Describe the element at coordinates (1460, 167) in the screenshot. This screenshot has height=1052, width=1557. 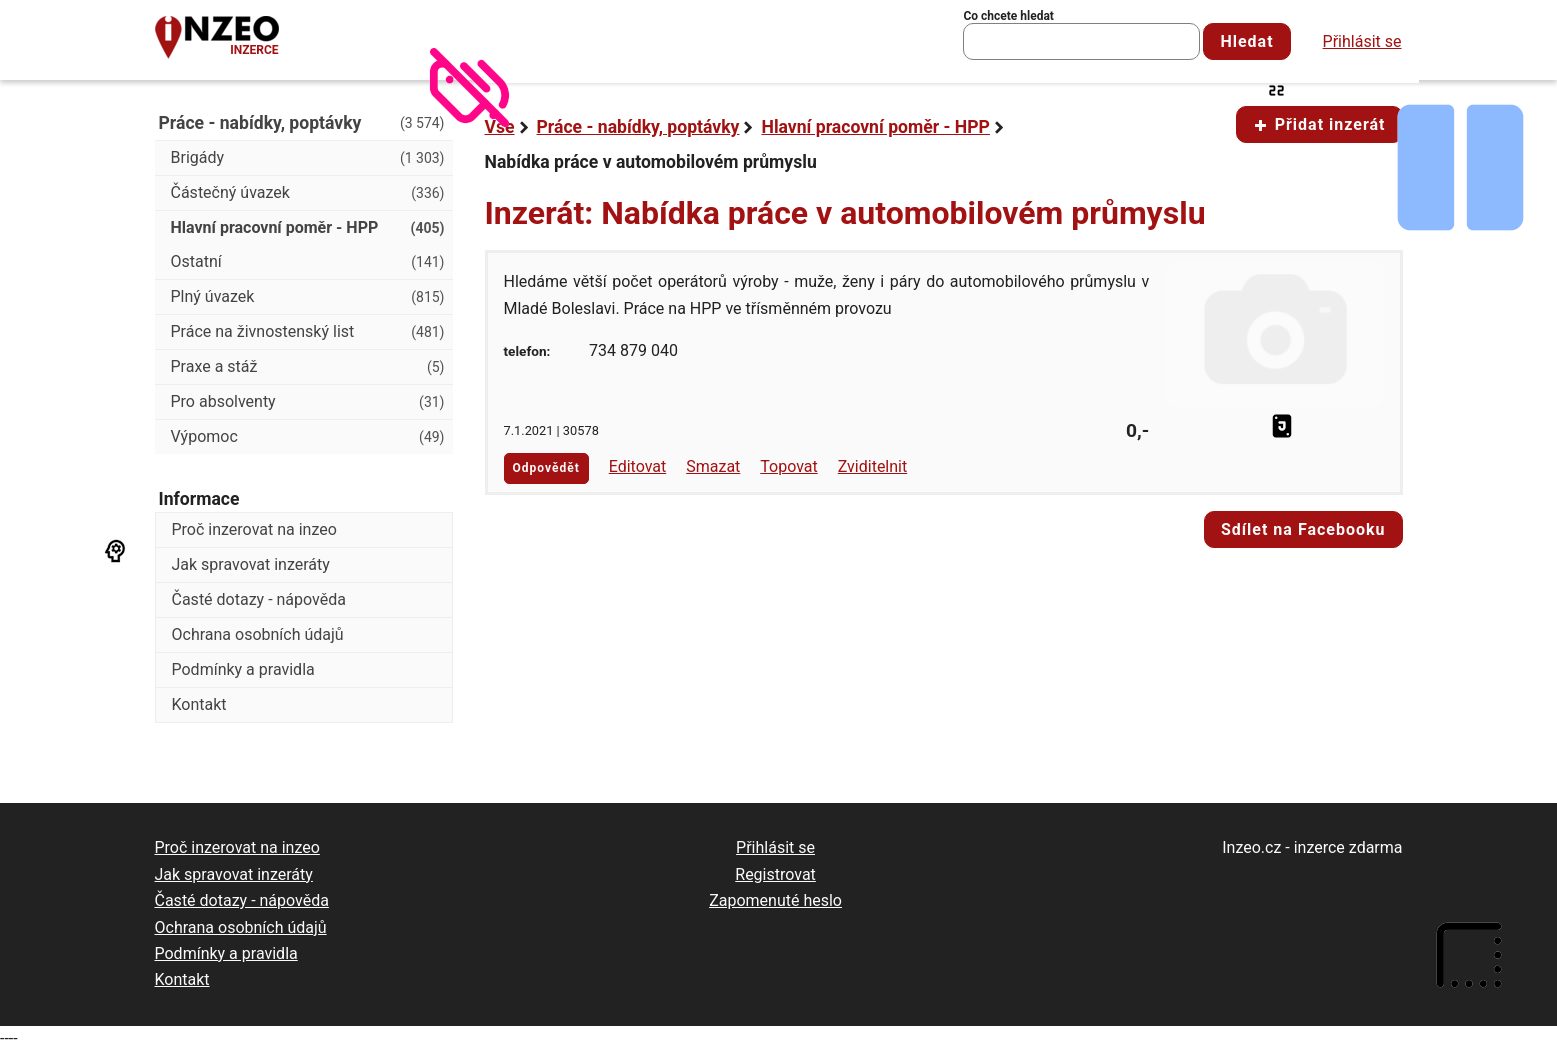
I see `switch to two-column layout` at that location.